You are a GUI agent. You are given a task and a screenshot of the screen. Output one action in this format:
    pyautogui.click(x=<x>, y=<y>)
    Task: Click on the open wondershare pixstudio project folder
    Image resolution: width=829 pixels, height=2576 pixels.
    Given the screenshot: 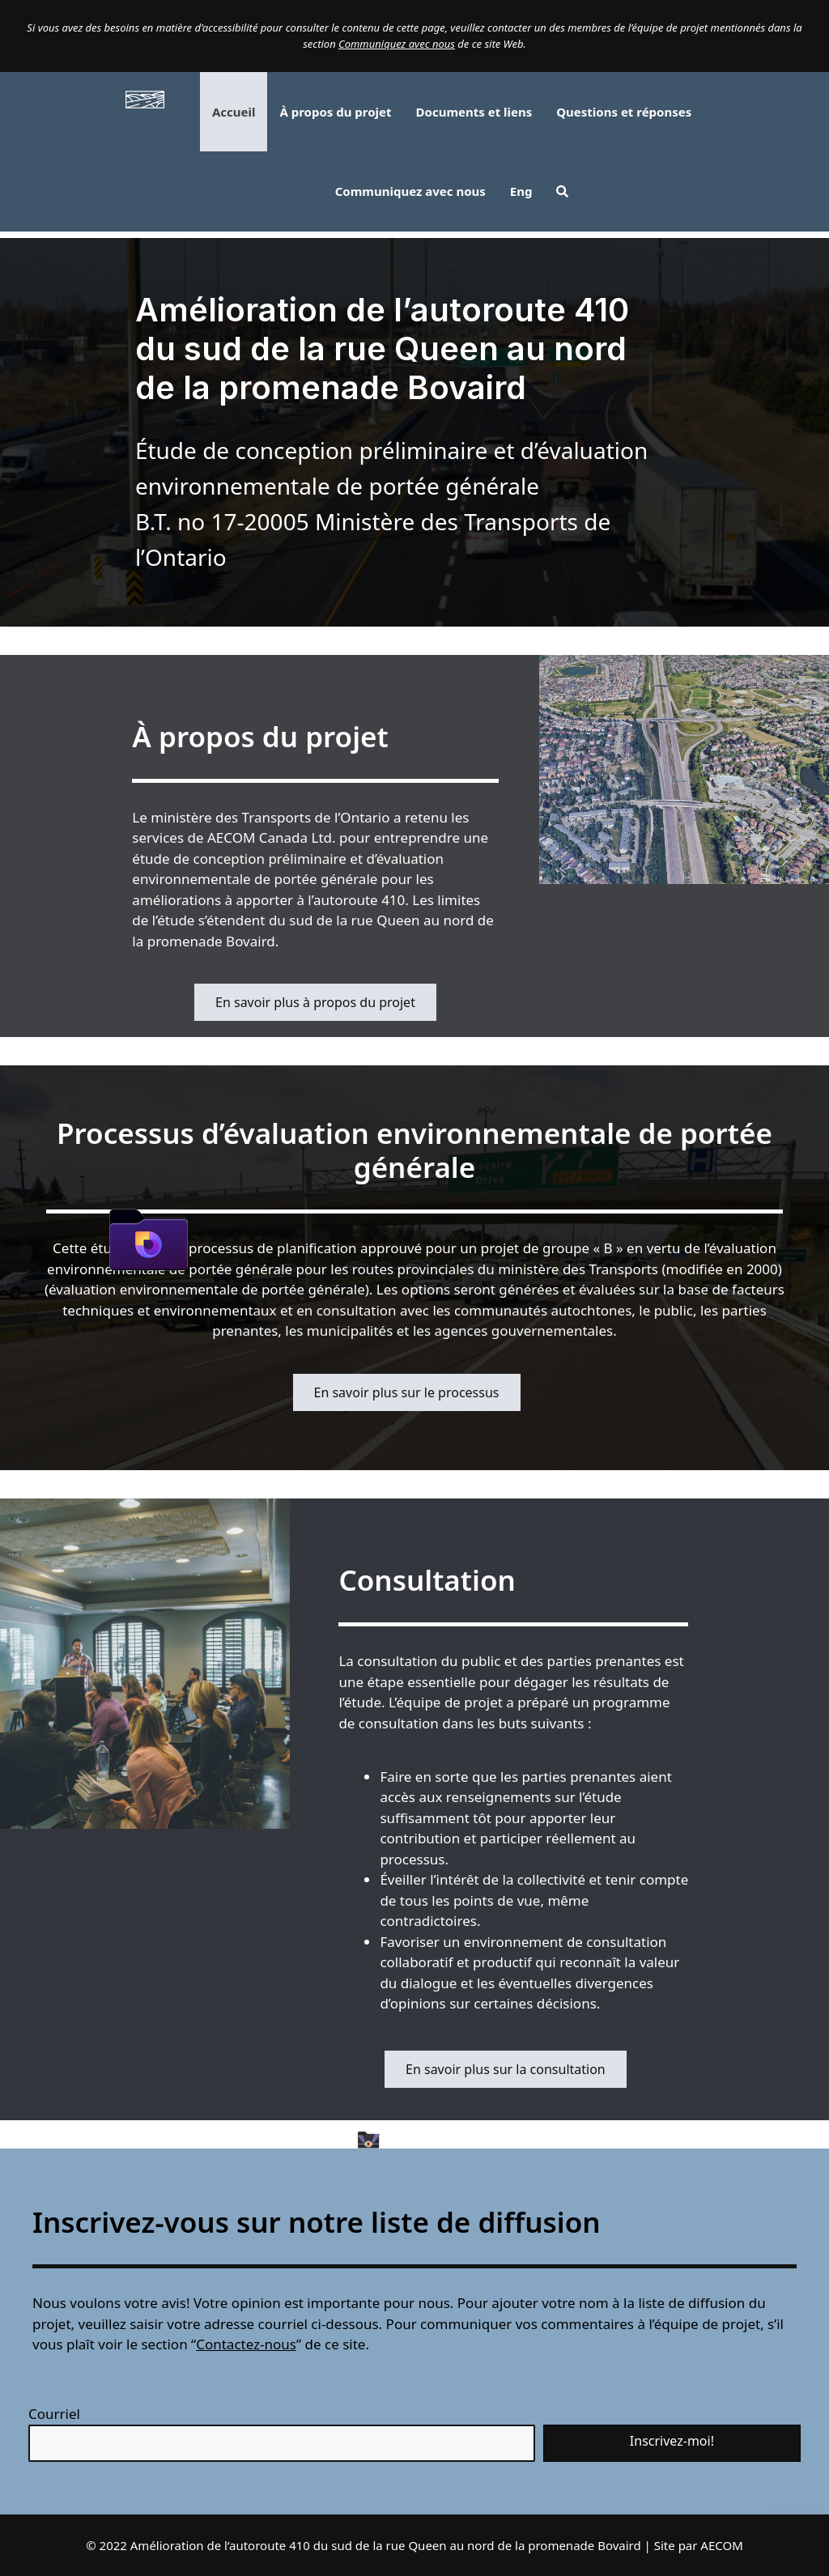 What is the action you would take?
    pyautogui.click(x=148, y=1242)
    